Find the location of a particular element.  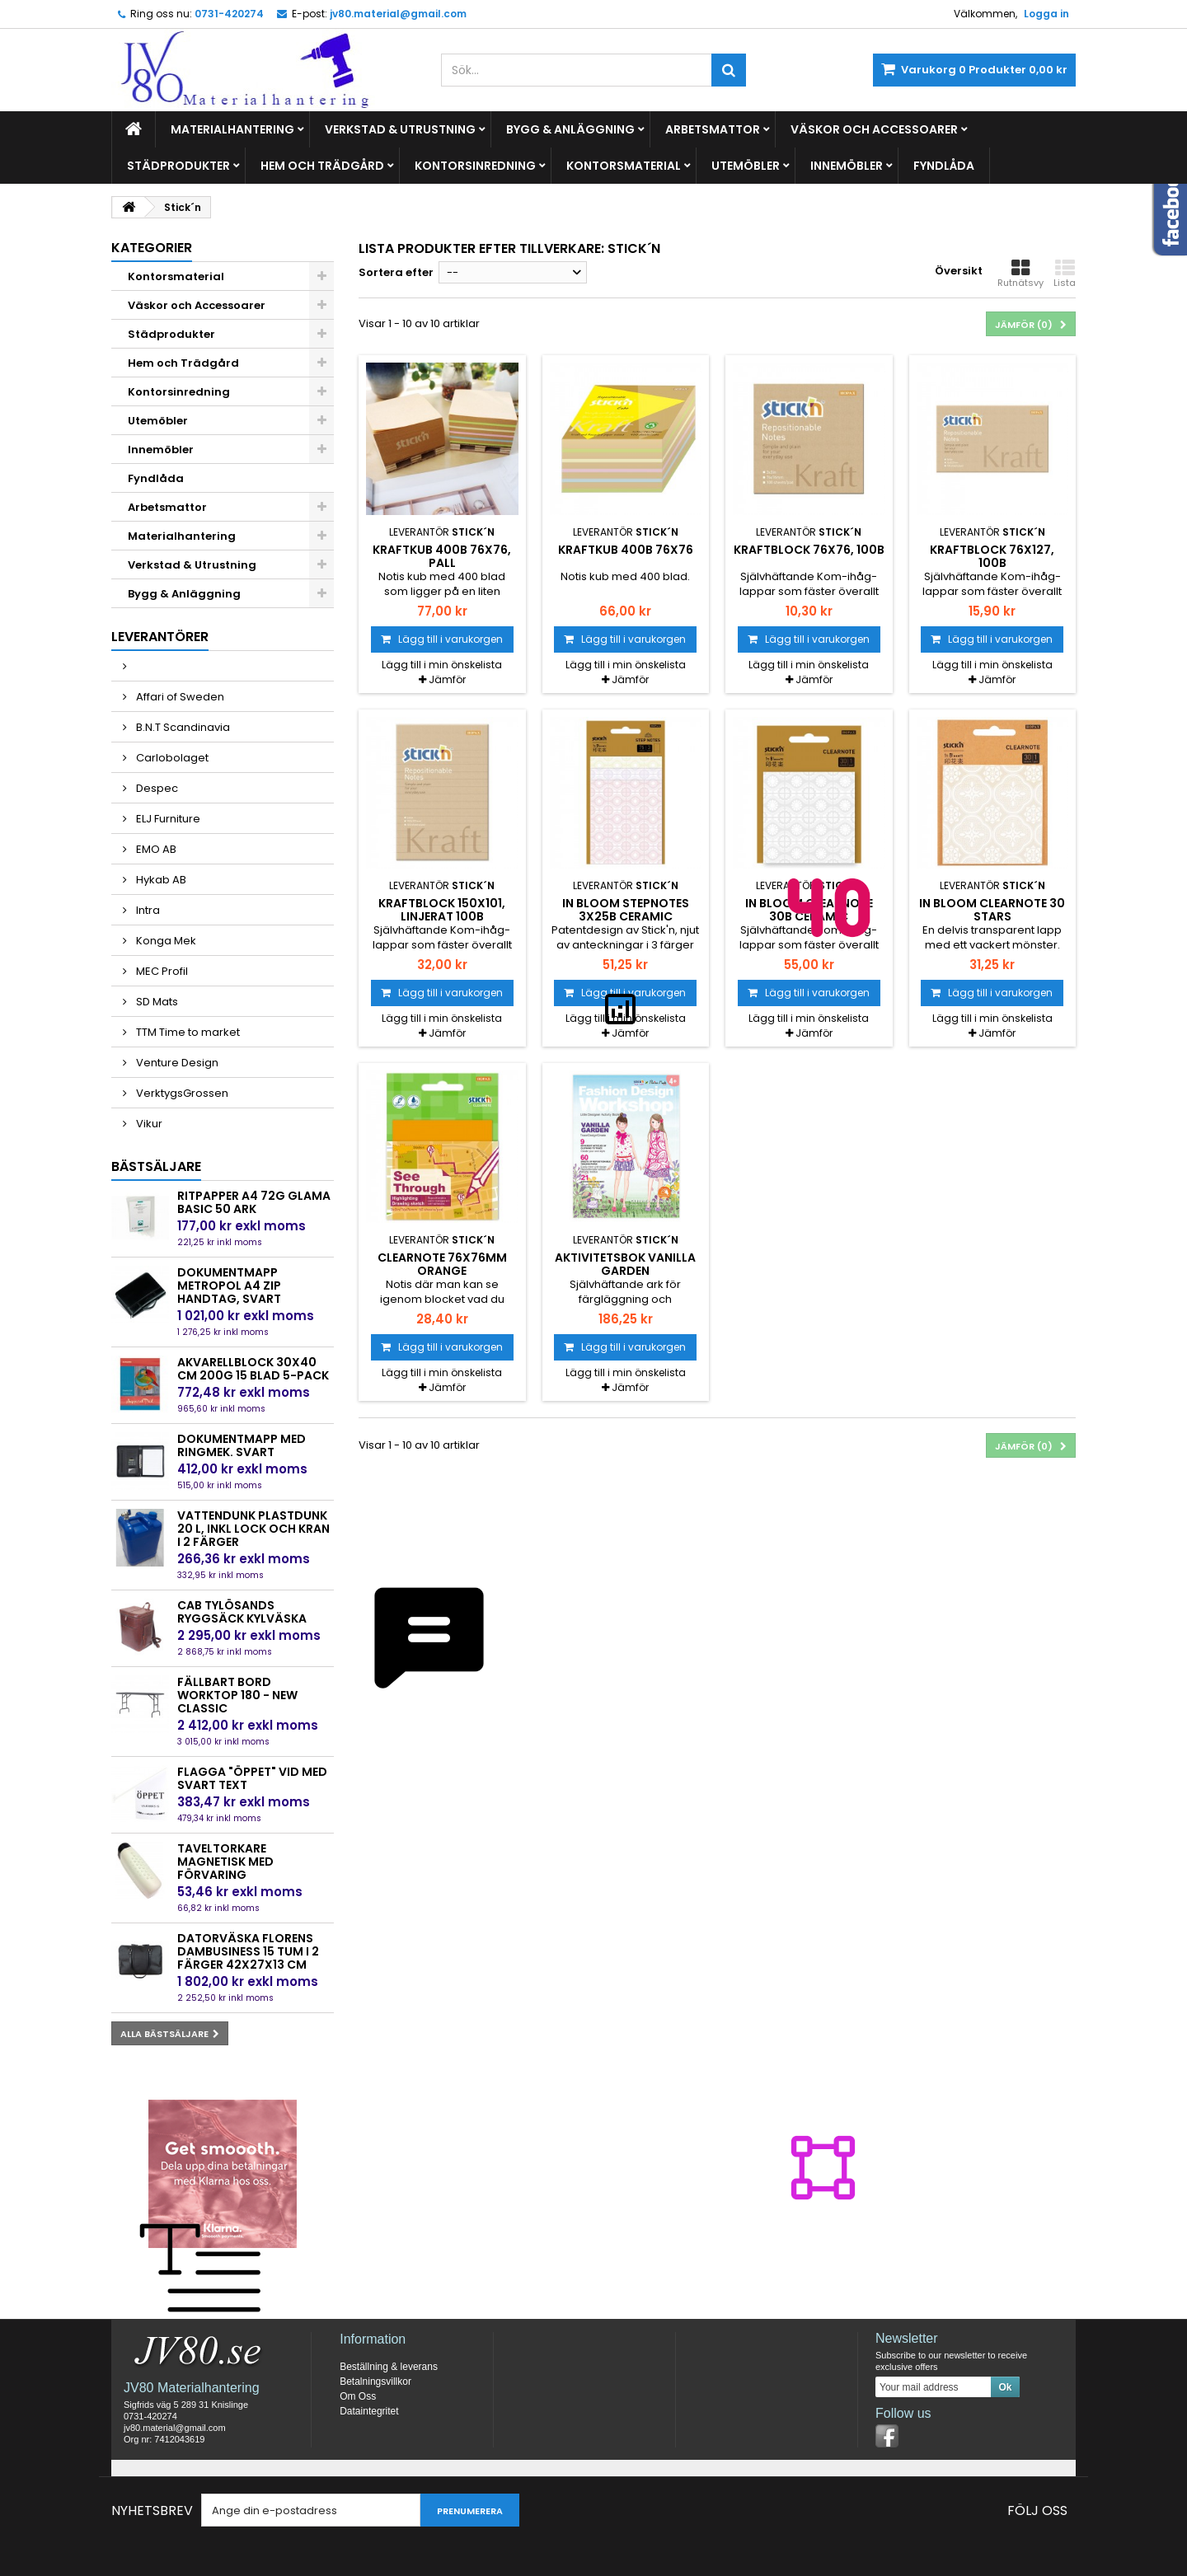

open chat or messaging is located at coordinates (429, 1629).